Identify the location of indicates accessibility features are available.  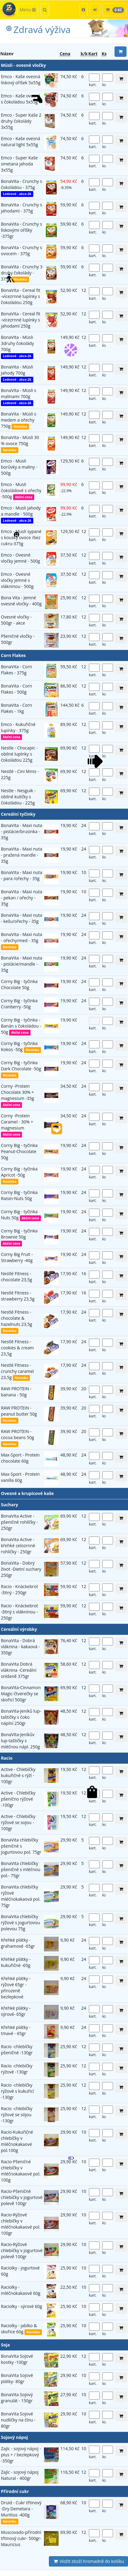
(10, 278).